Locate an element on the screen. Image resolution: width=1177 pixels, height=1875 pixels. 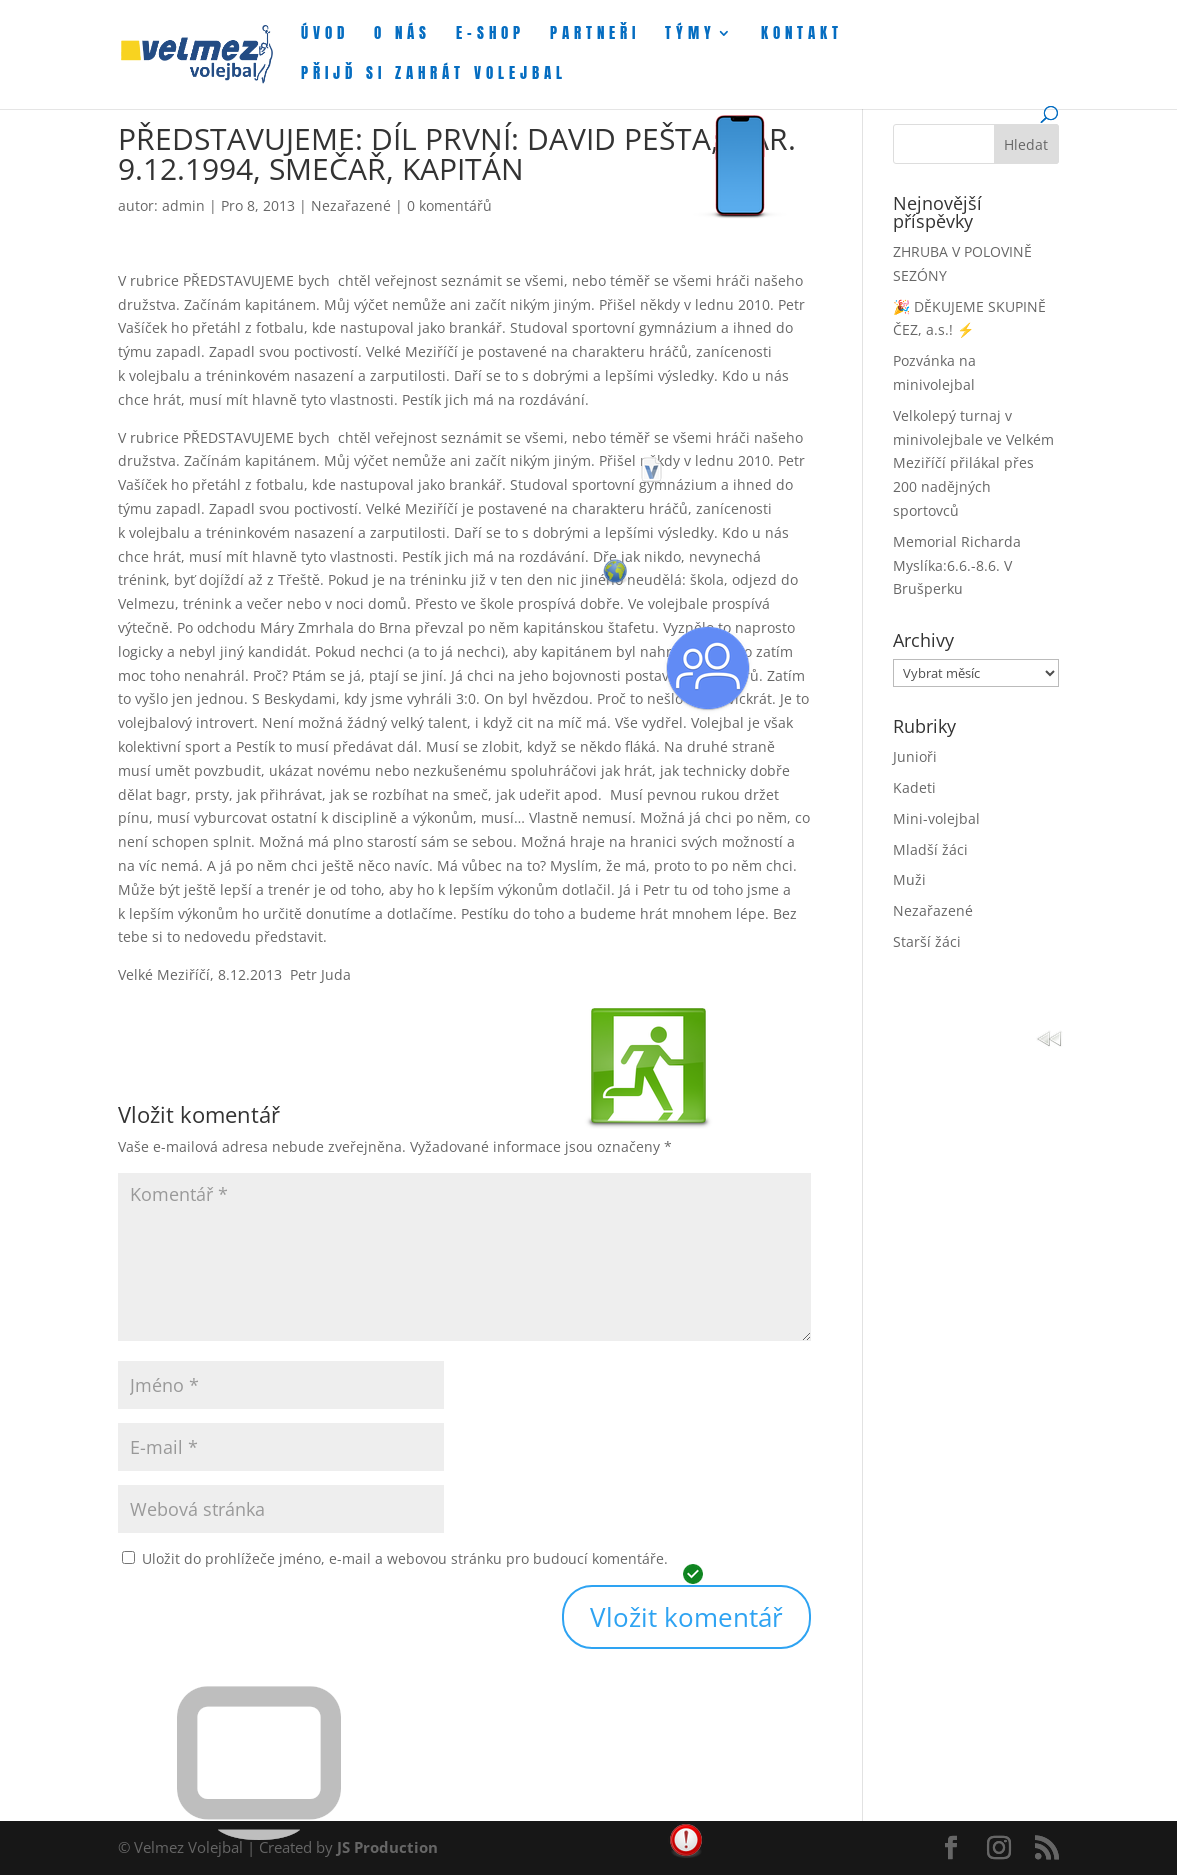
log out of your account is located at coordinates (648, 1068).